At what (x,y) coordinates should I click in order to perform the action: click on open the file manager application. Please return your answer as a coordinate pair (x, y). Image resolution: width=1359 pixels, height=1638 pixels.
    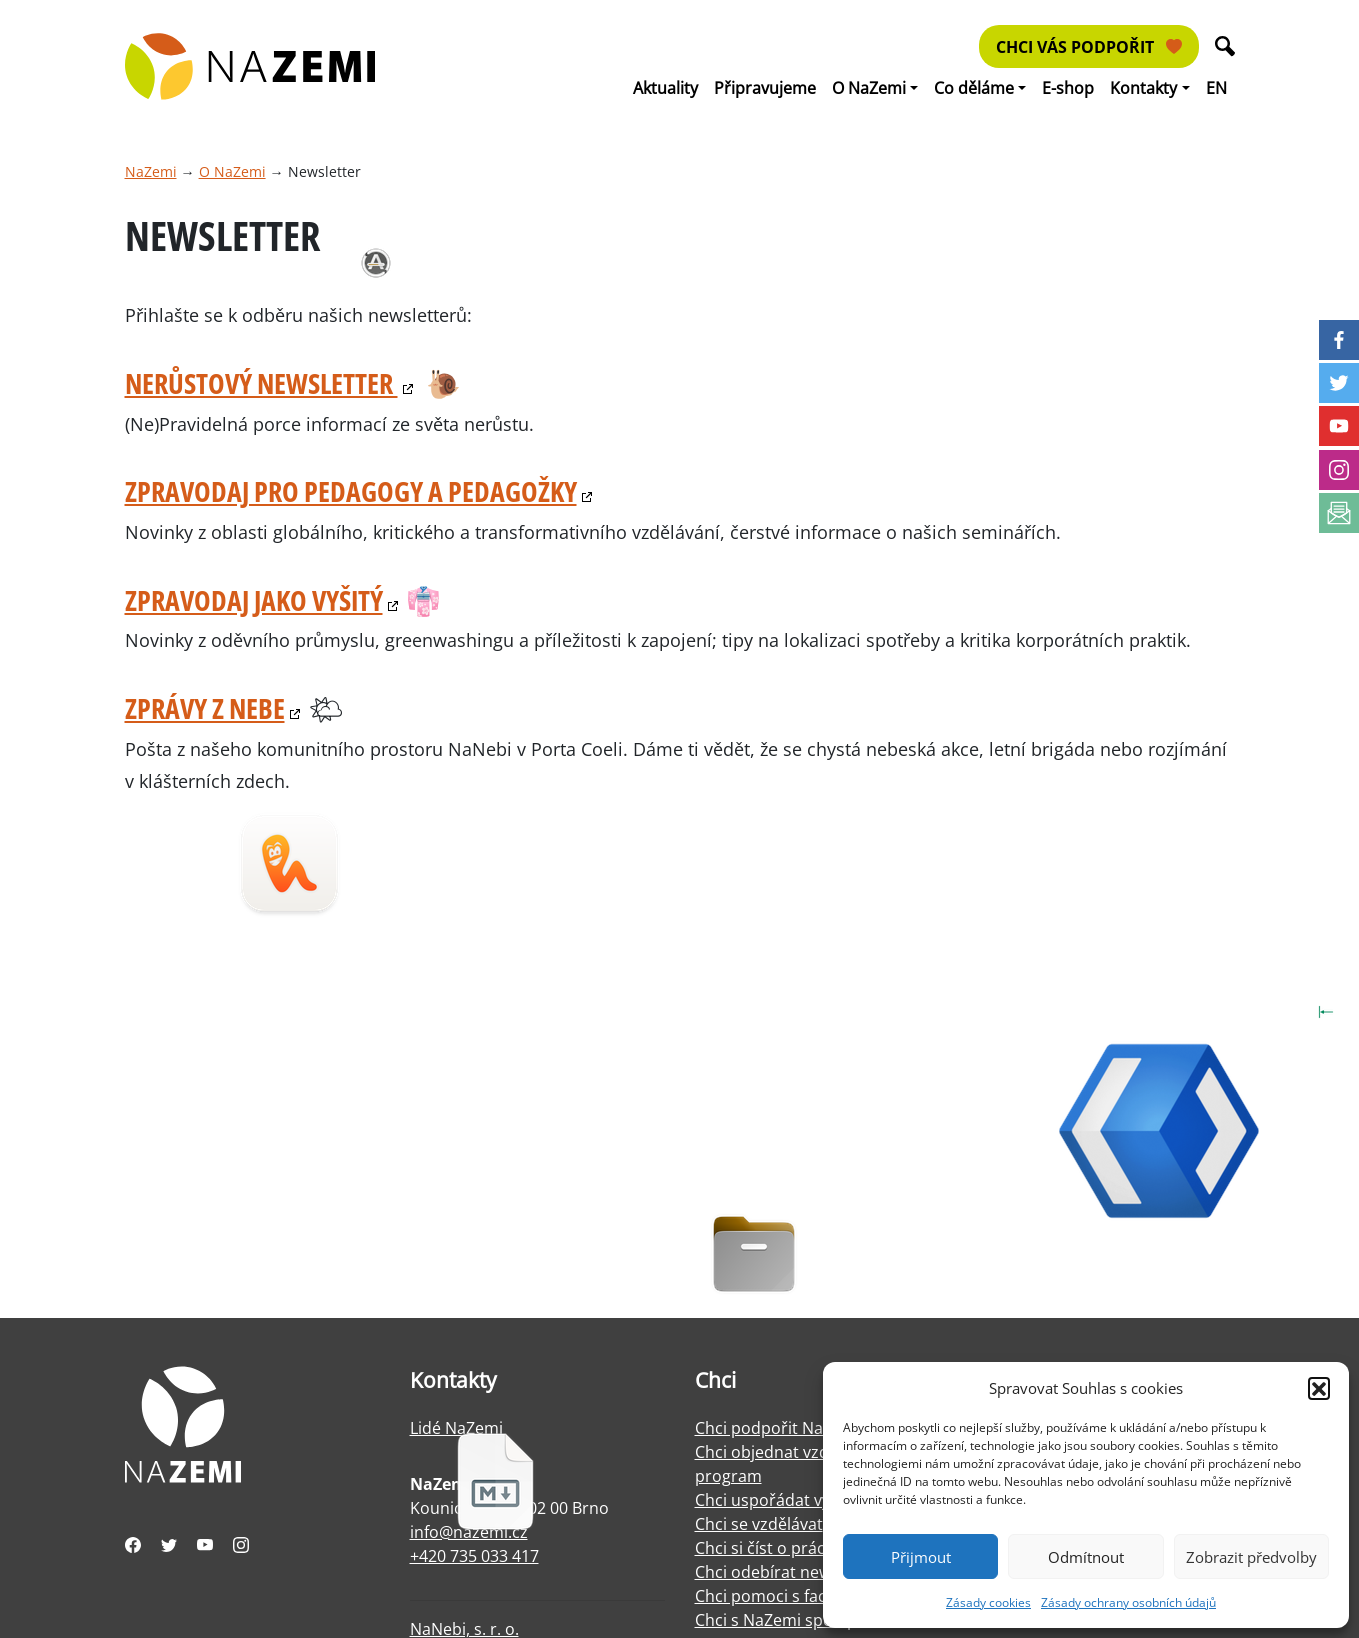
    Looking at the image, I should click on (754, 1254).